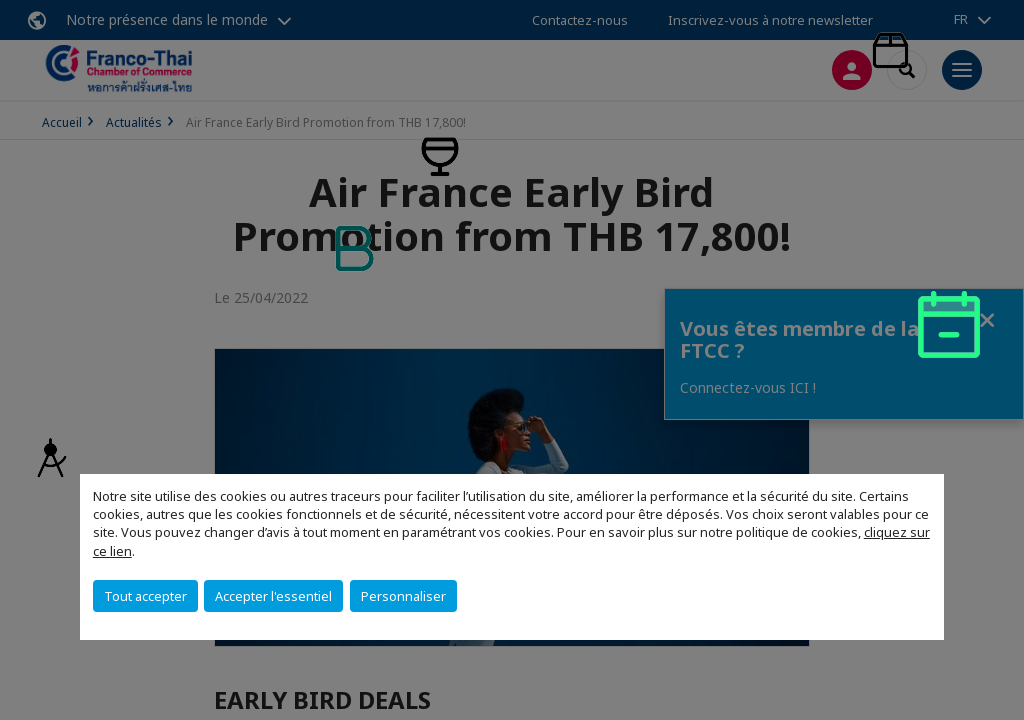 Image resolution: width=1024 pixels, height=720 pixels. What do you see at coordinates (890, 50) in the screenshot?
I see `view package or shipment details` at bounding box center [890, 50].